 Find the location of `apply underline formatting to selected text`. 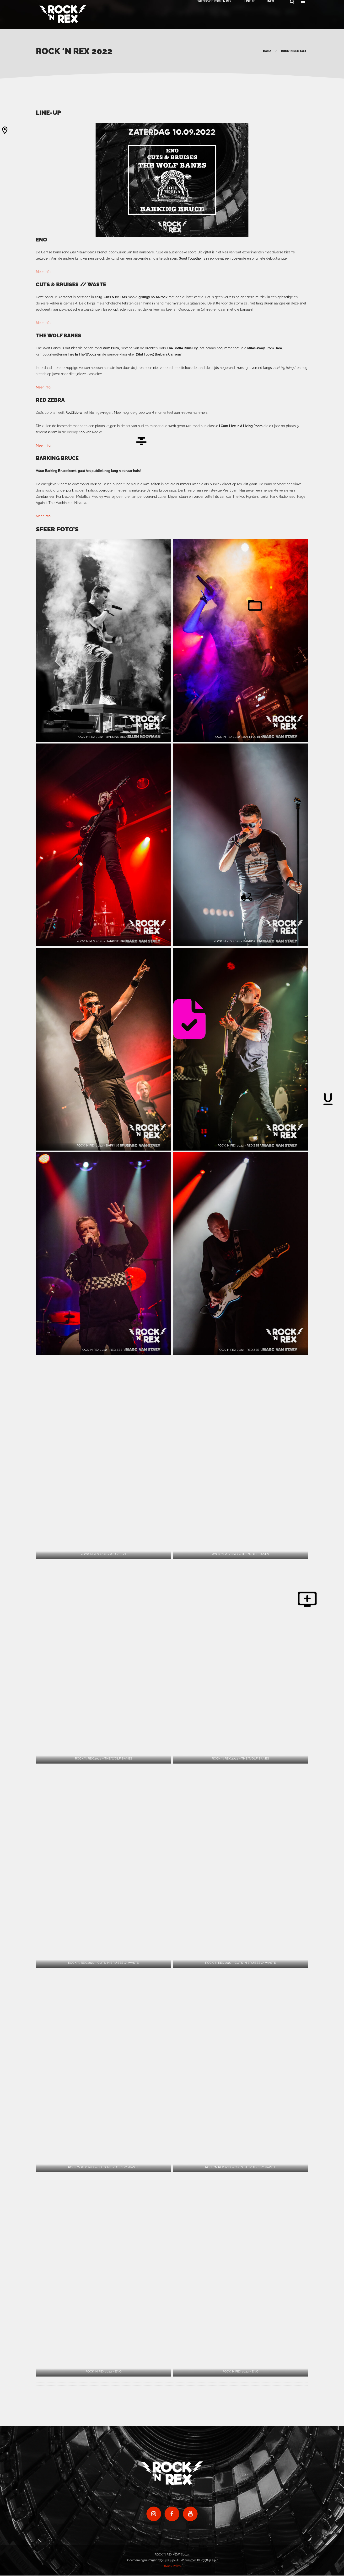

apply underline formatting to selected text is located at coordinates (328, 1099).